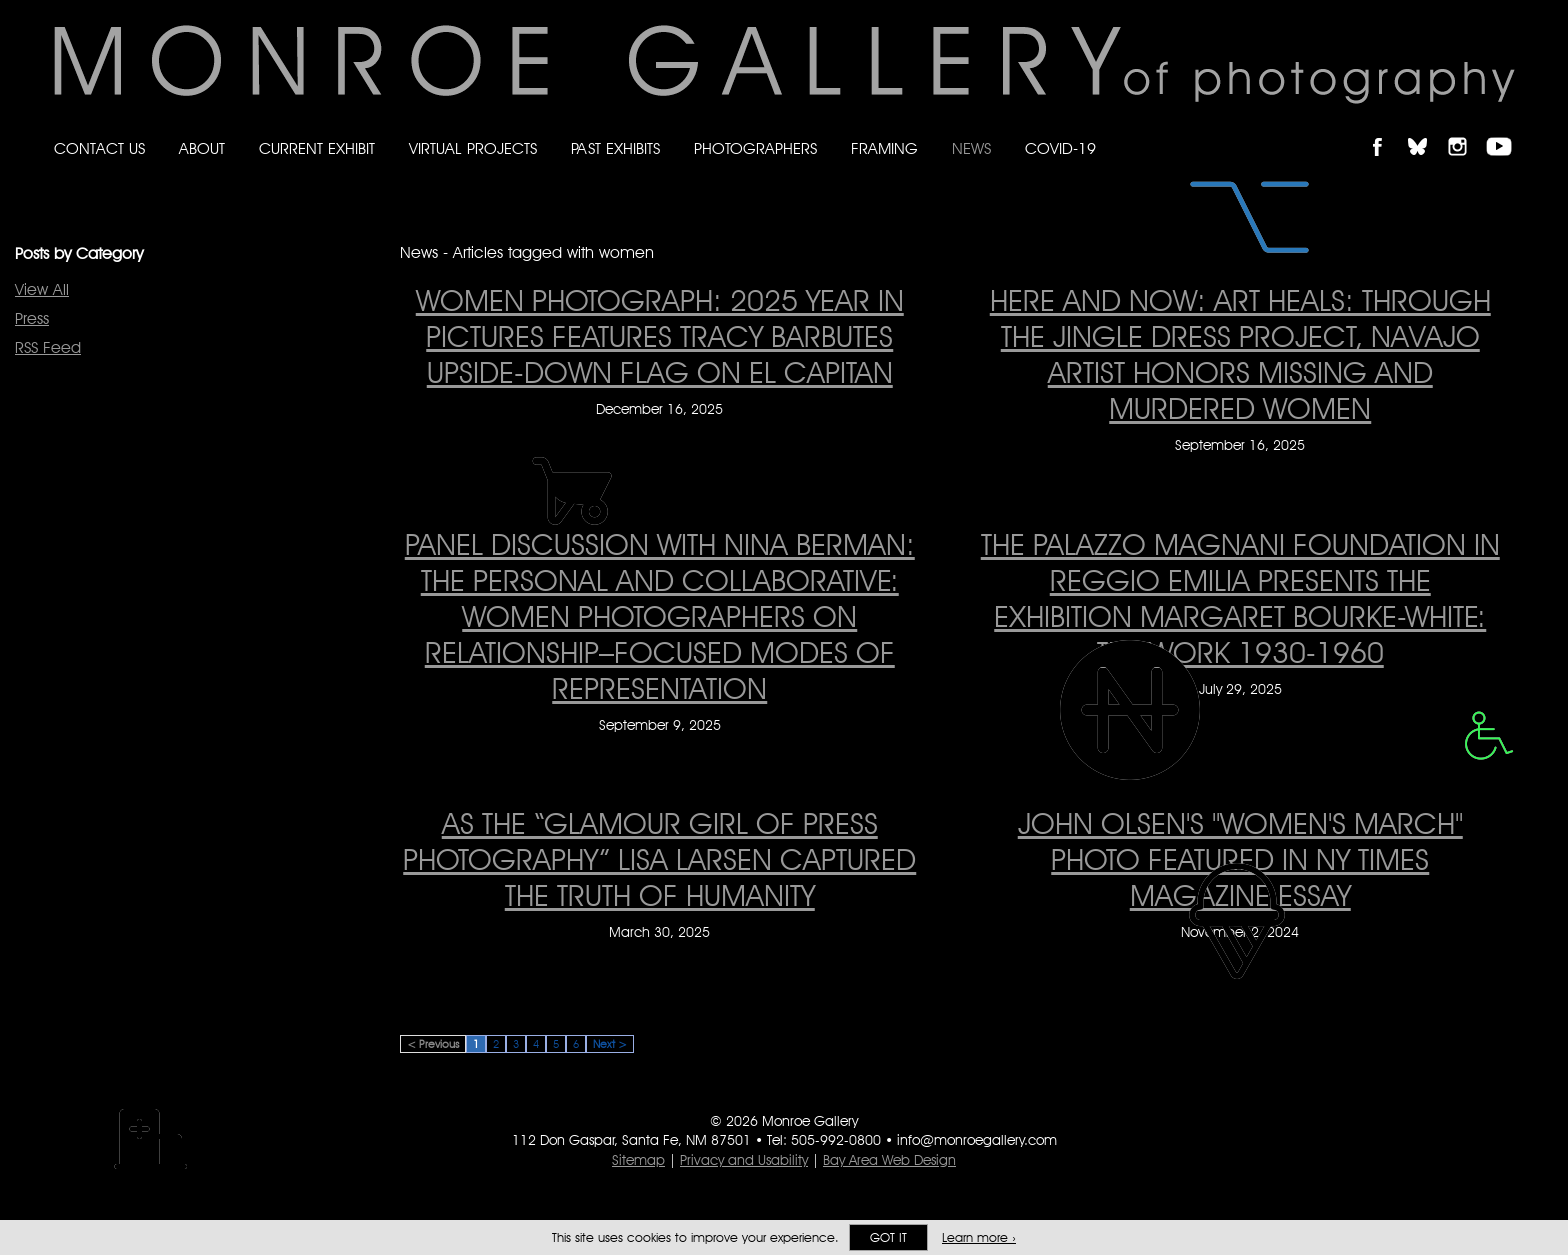 The width and height of the screenshot is (1568, 1255). Describe the element at coordinates (1249, 212) in the screenshot. I see `keyboard option/alt key symbol` at that location.